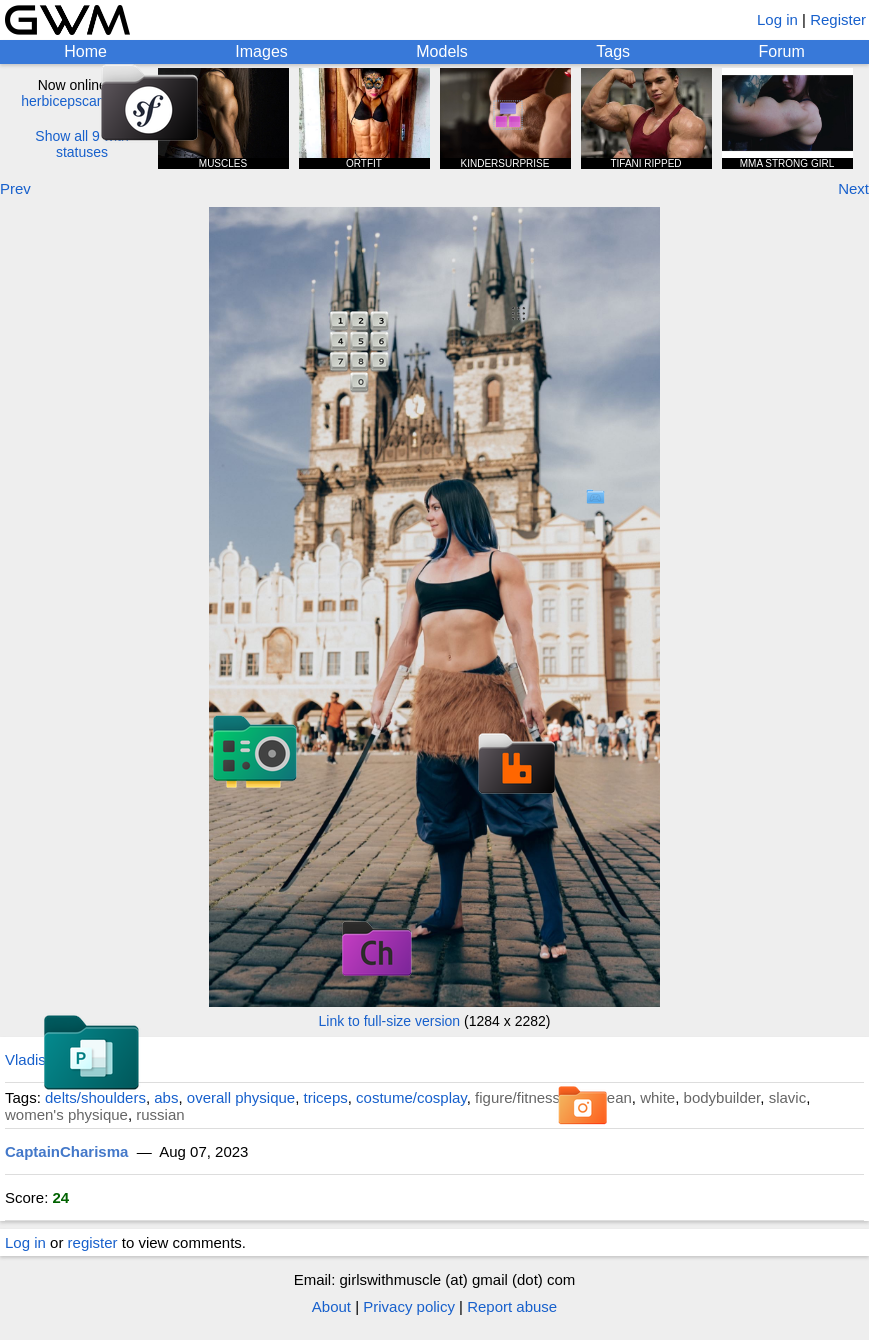 The height and width of the screenshot is (1340, 869). What do you see at coordinates (254, 750) in the screenshot?
I see `open graphics or image files folder` at bounding box center [254, 750].